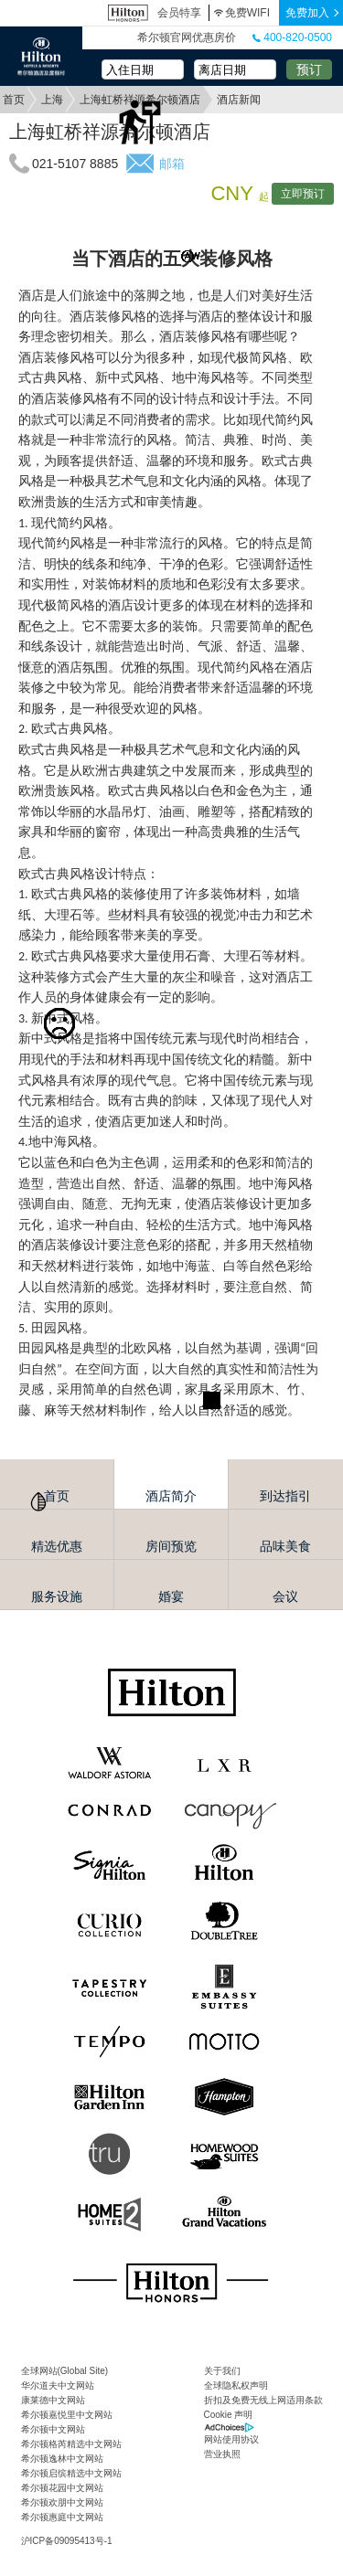  I want to click on follow directional signs or navigation guidance, so click(140, 122).